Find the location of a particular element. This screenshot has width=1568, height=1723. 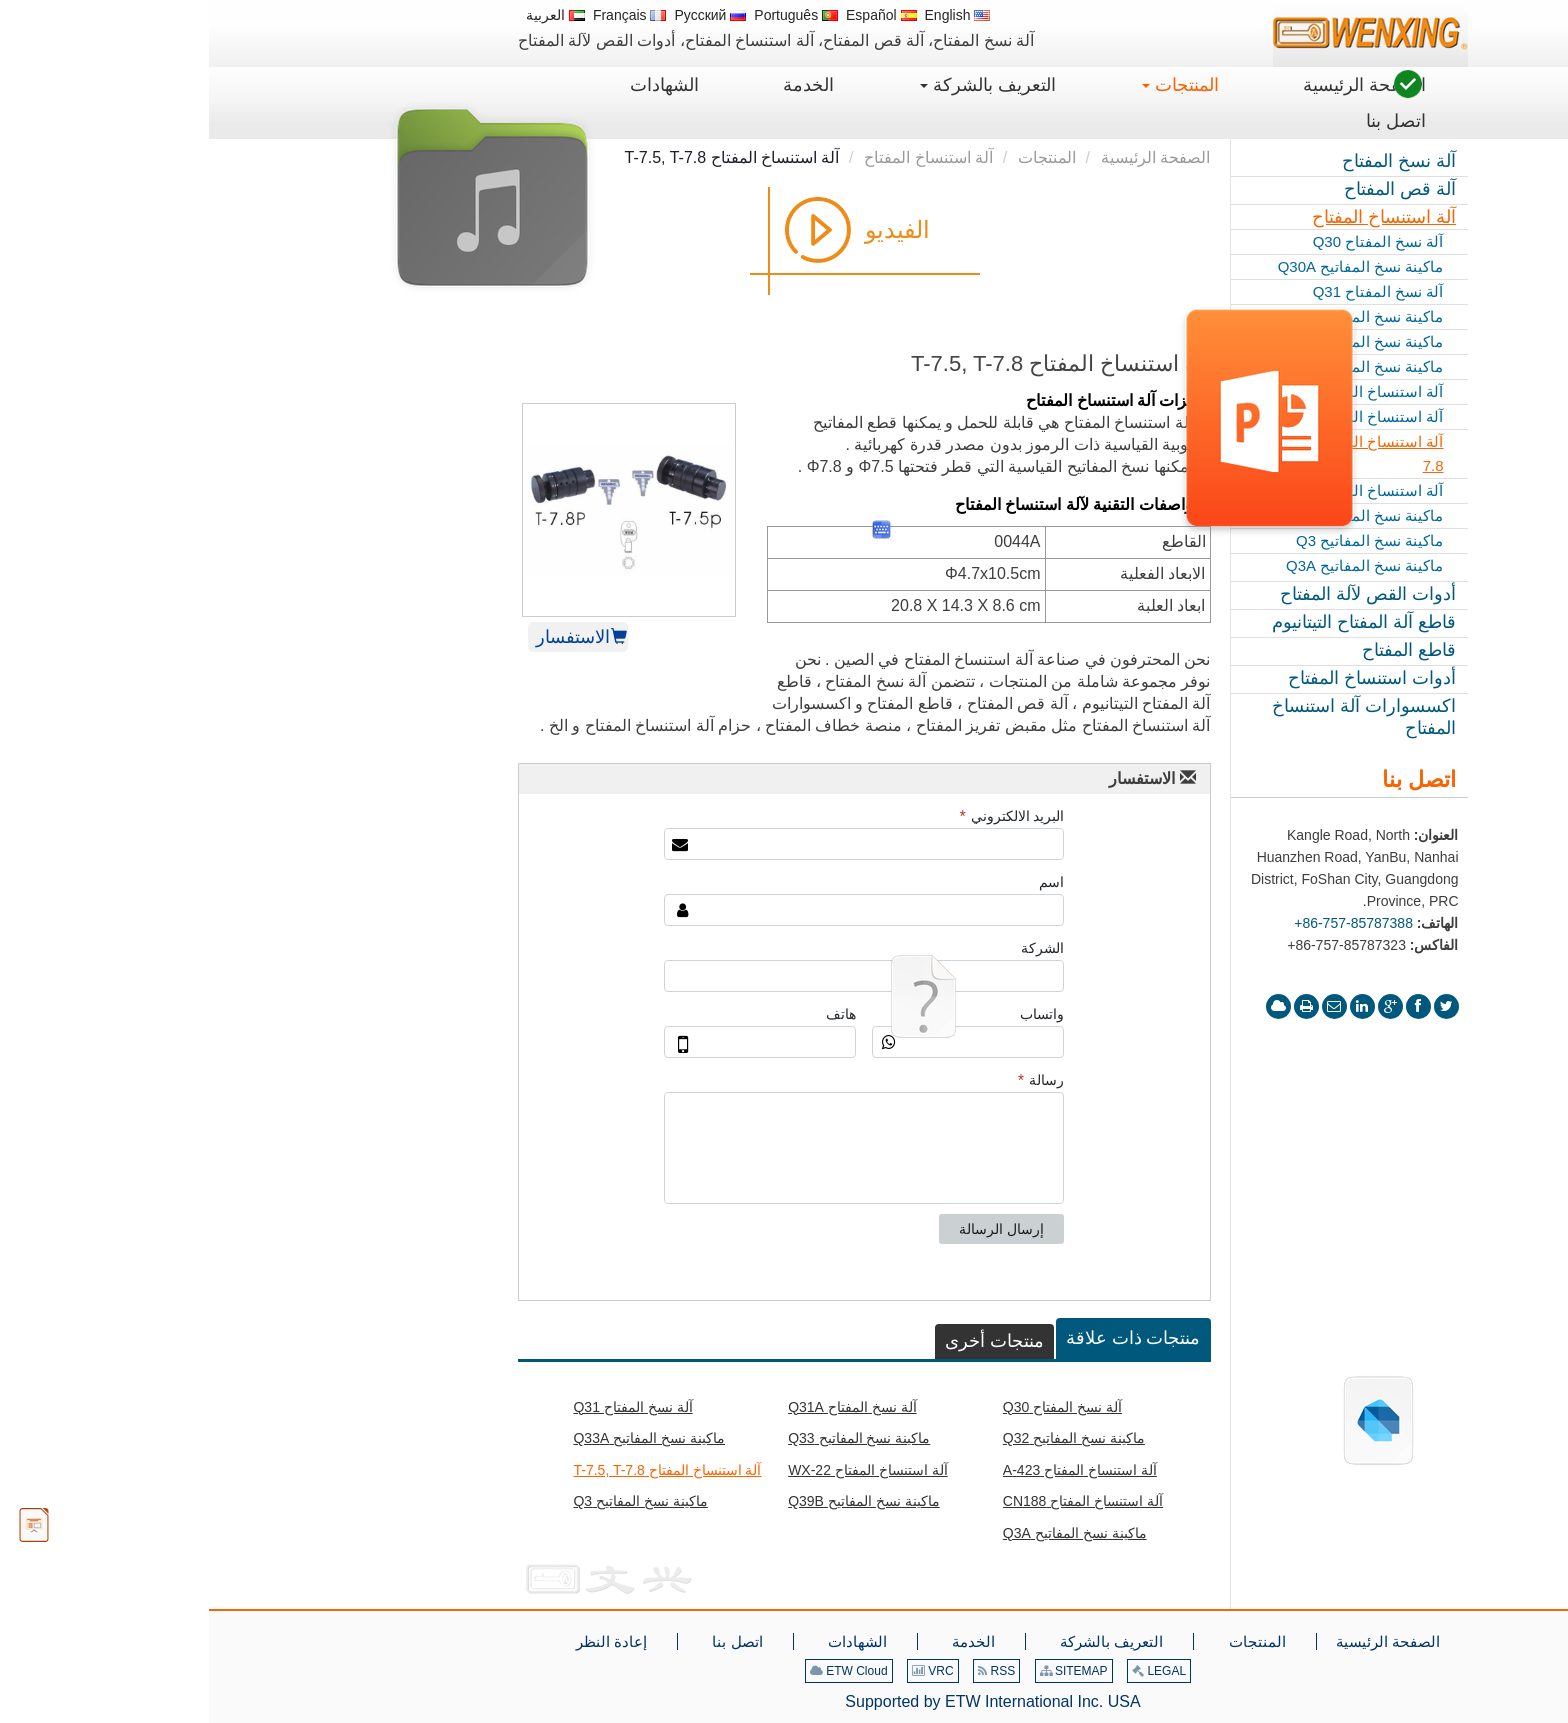

open your music folder is located at coordinates (492, 197).